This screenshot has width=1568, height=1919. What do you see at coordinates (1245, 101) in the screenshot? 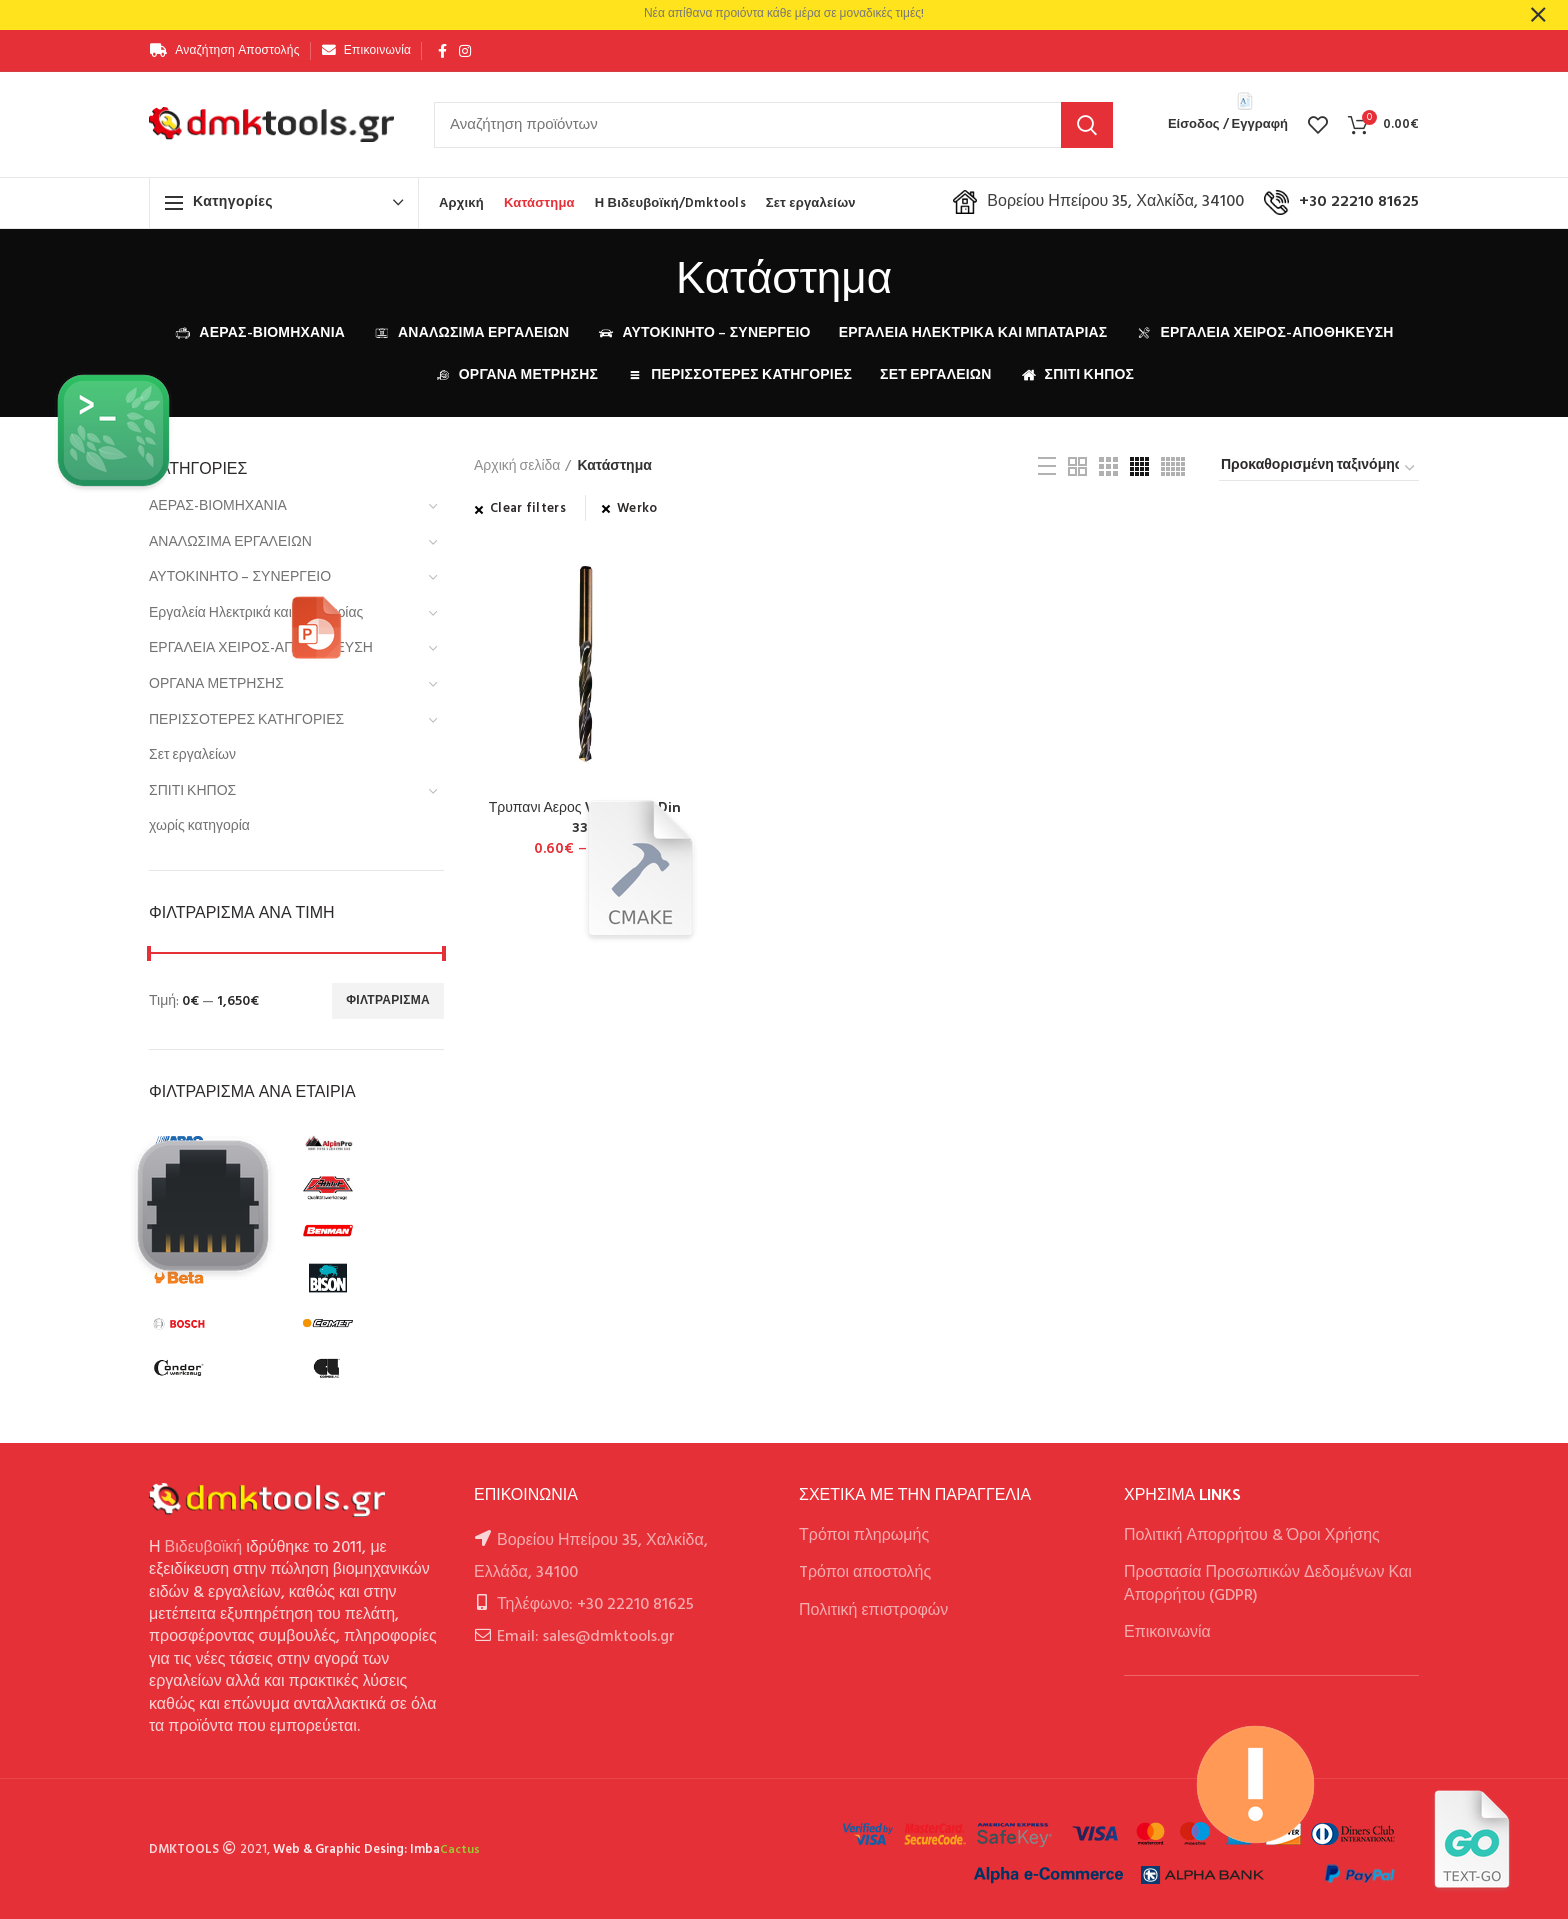
I see `open a text document` at bounding box center [1245, 101].